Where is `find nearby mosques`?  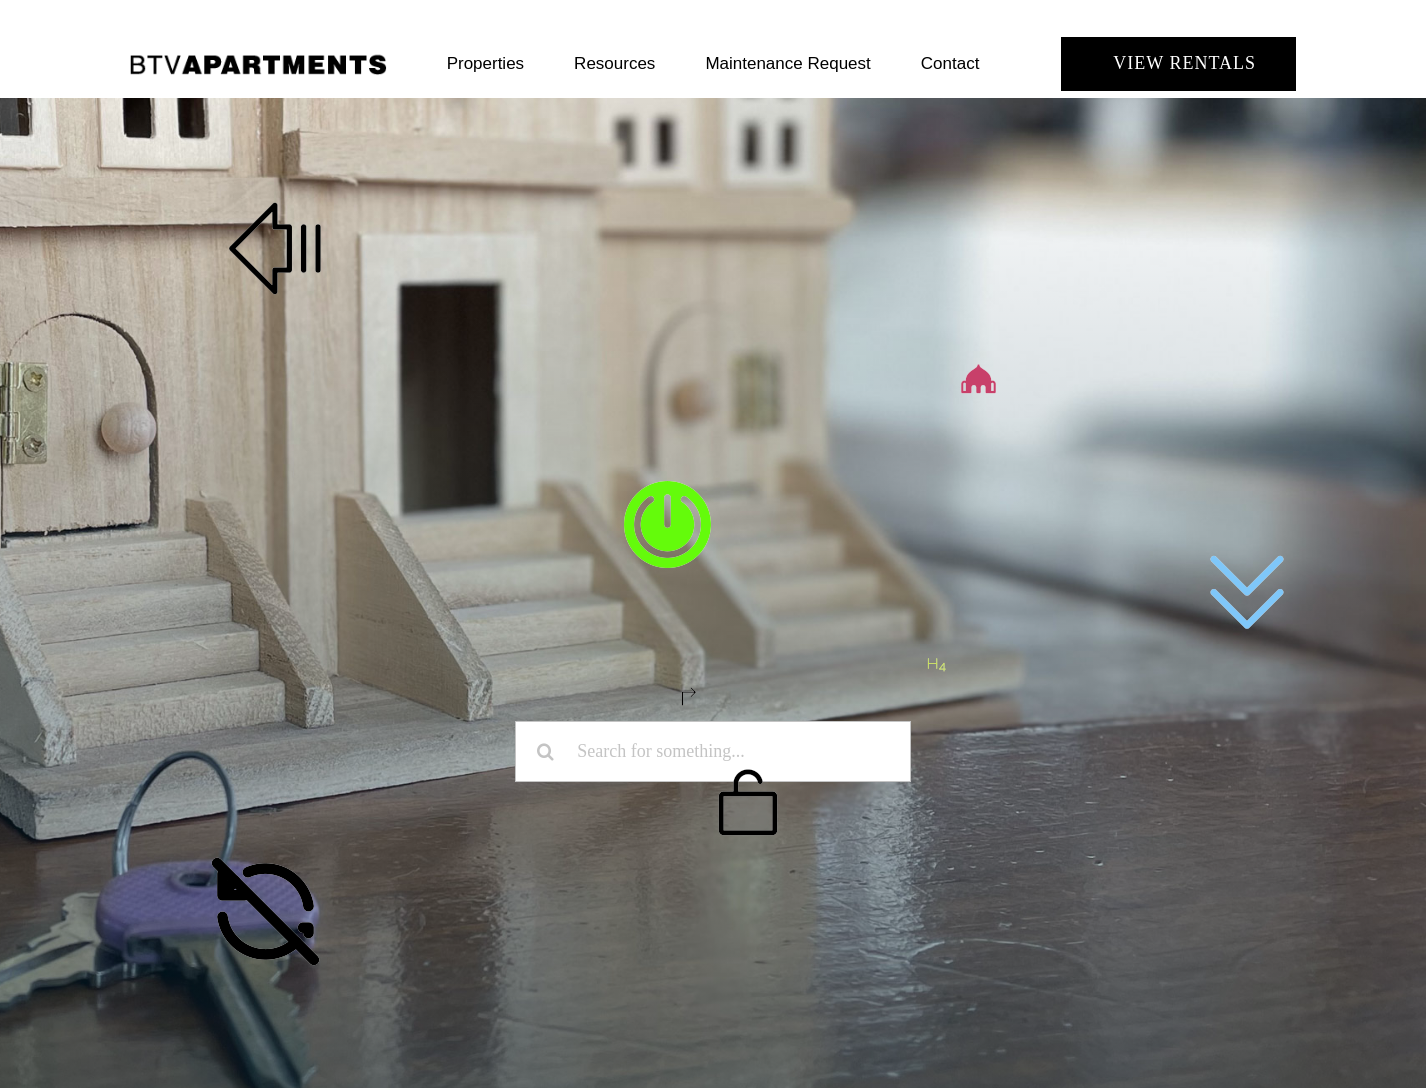 find nearby mosques is located at coordinates (978, 380).